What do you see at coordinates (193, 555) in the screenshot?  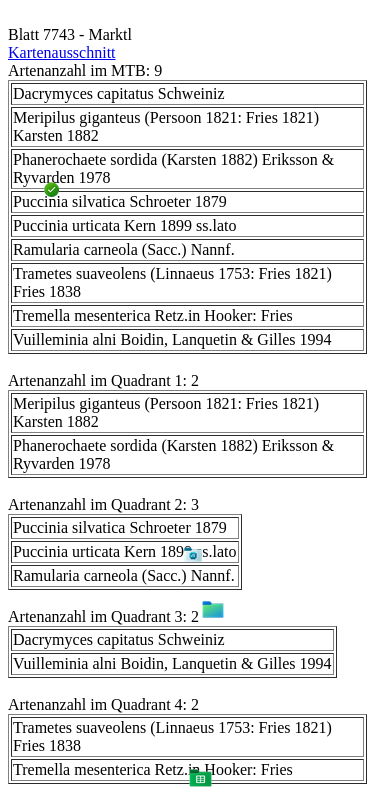 I see `open microsoft math solver files folder` at bounding box center [193, 555].